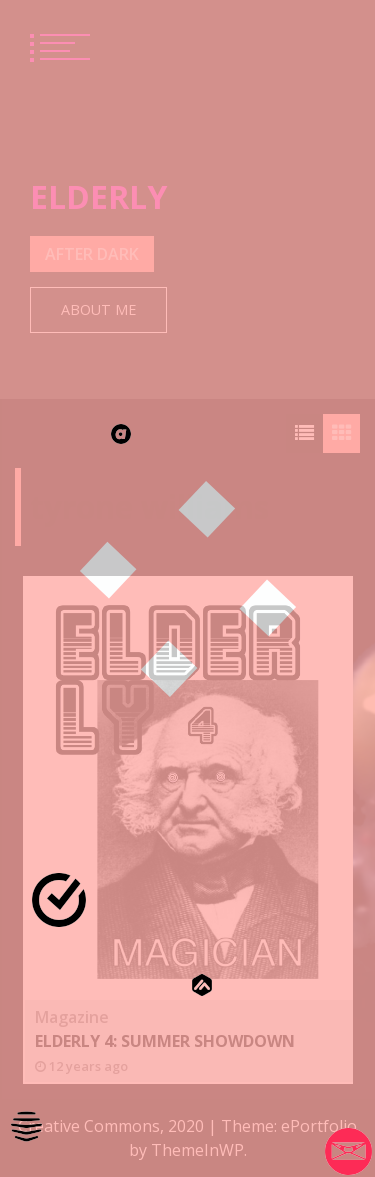 The width and height of the screenshot is (375, 1177). What do you see at coordinates (121, 434) in the screenshot?
I see `open the AirAsia app` at bounding box center [121, 434].